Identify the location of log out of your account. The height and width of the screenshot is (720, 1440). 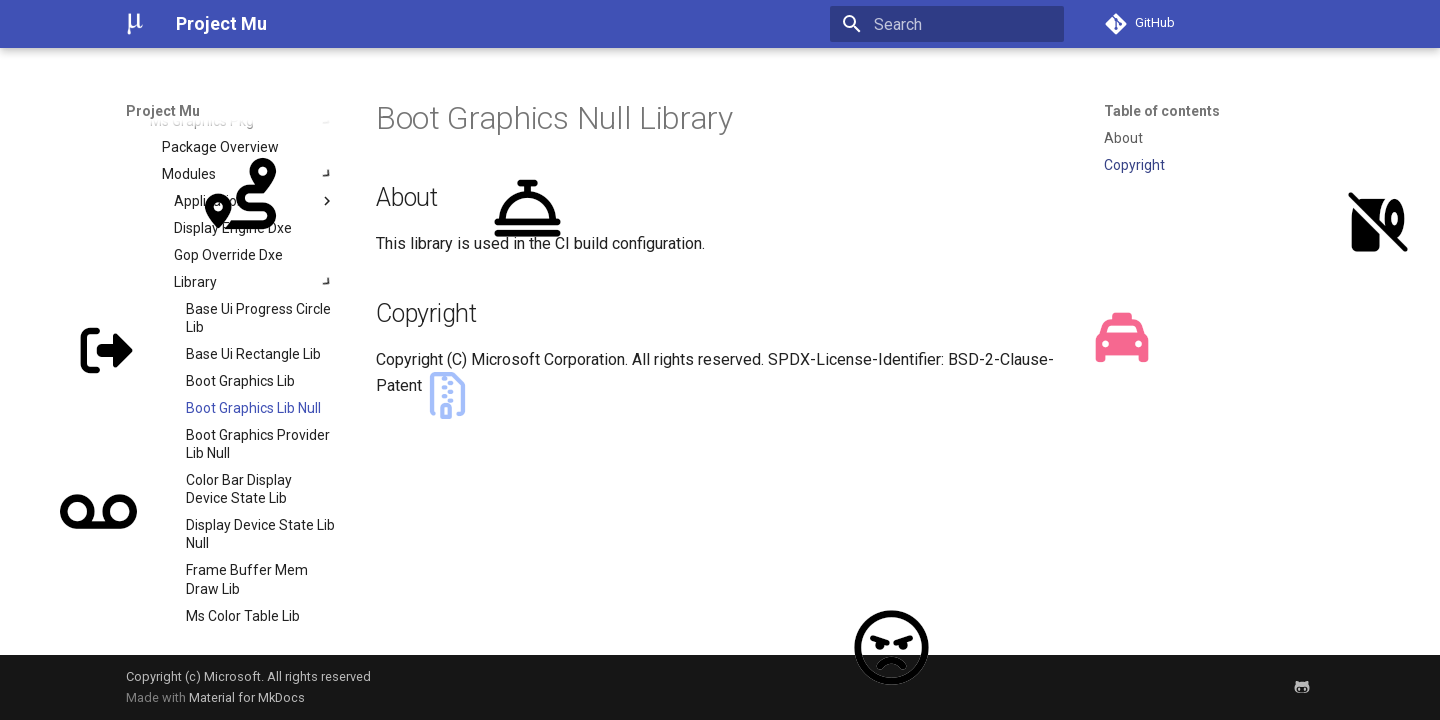
(106, 350).